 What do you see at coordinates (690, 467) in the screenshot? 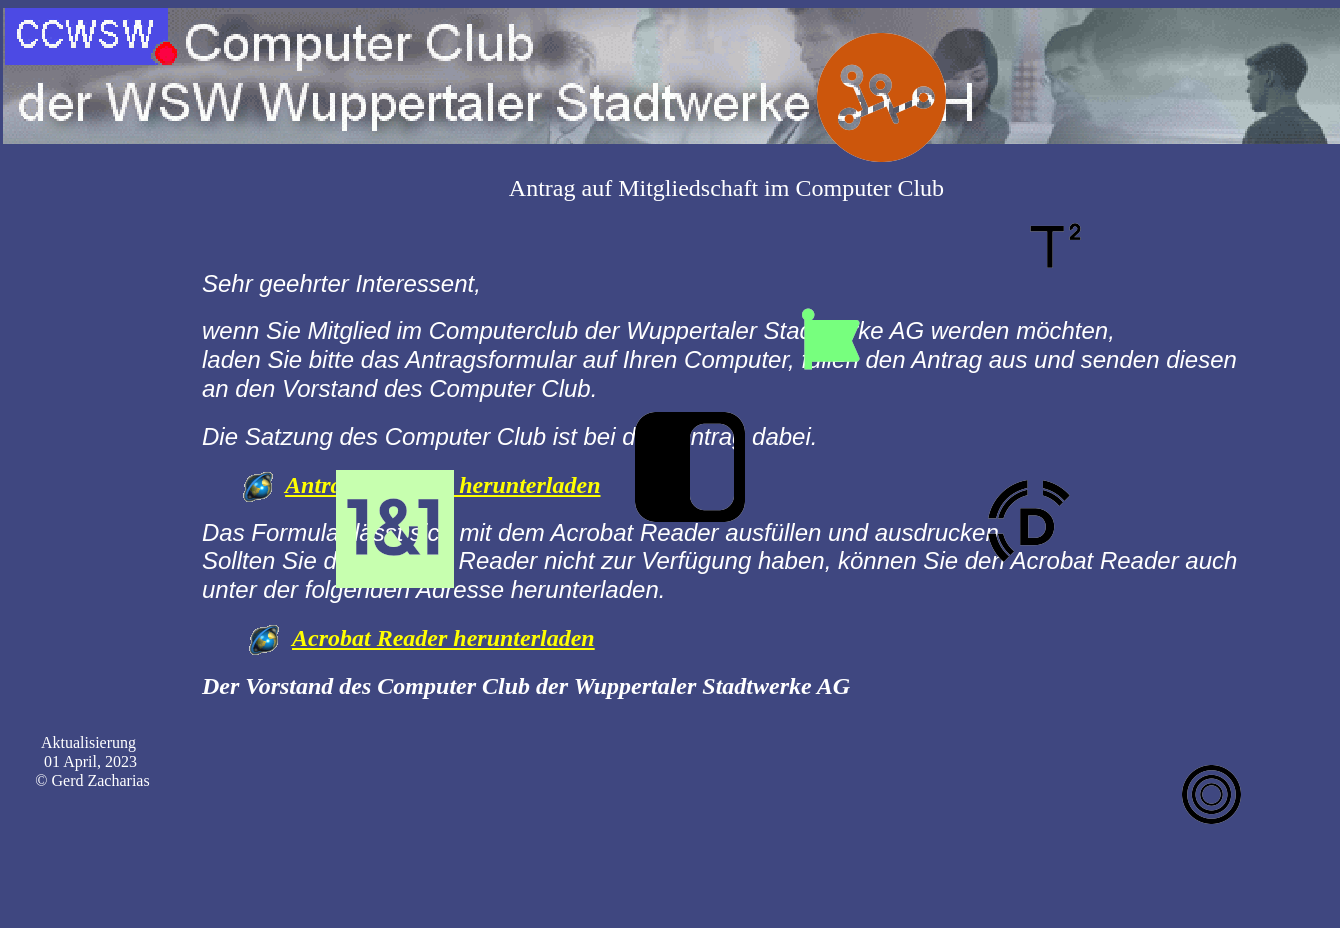
I see `open Fig terminal autocomplete app` at bounding box center [690, 467].